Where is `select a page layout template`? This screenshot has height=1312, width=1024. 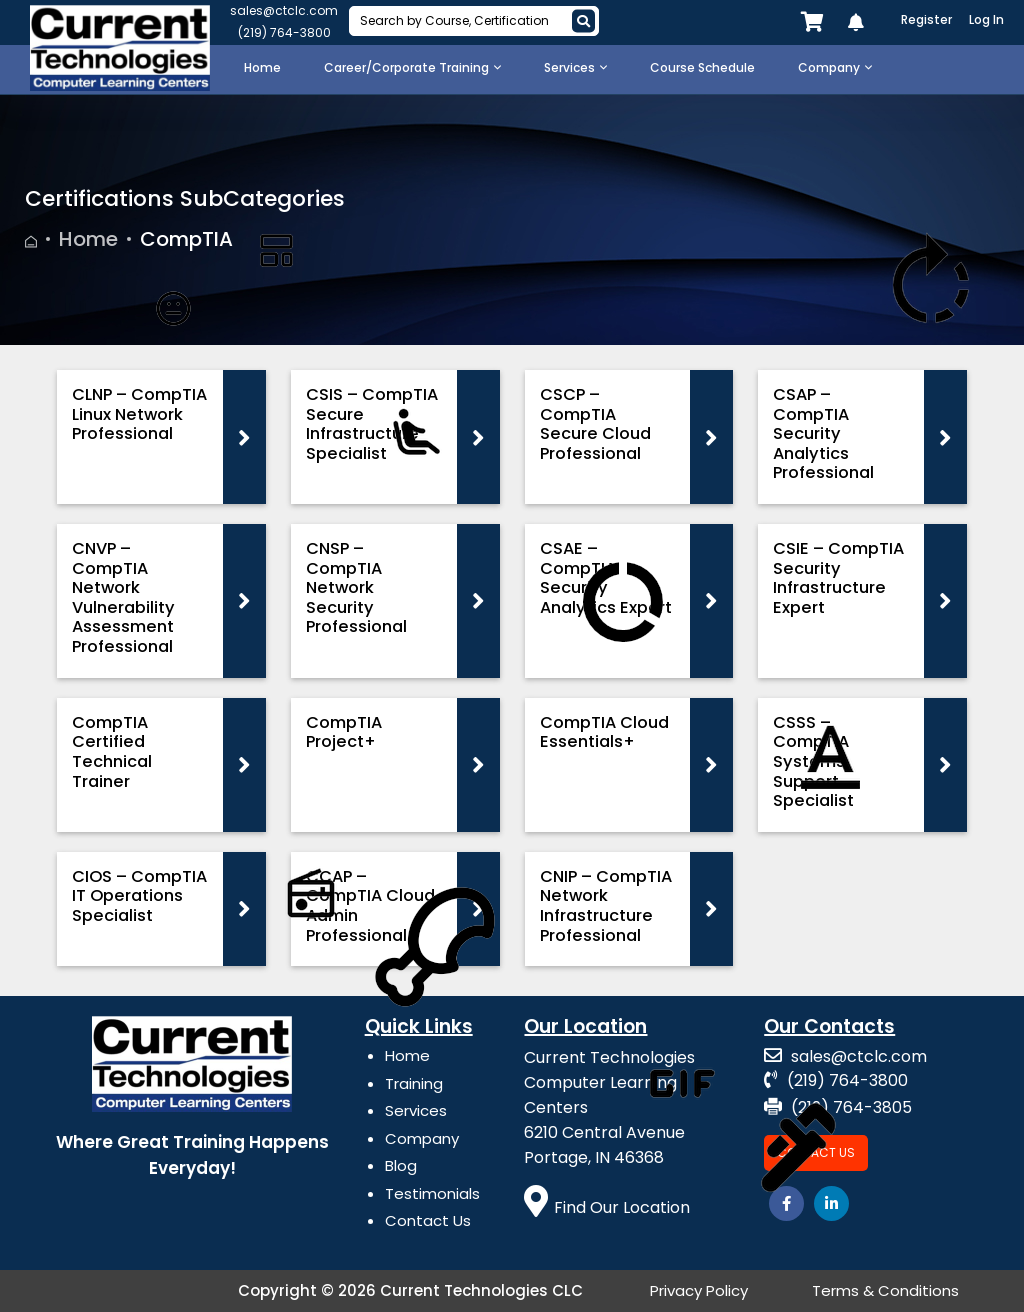
select a page layout template is located at coordinates (276, 250).